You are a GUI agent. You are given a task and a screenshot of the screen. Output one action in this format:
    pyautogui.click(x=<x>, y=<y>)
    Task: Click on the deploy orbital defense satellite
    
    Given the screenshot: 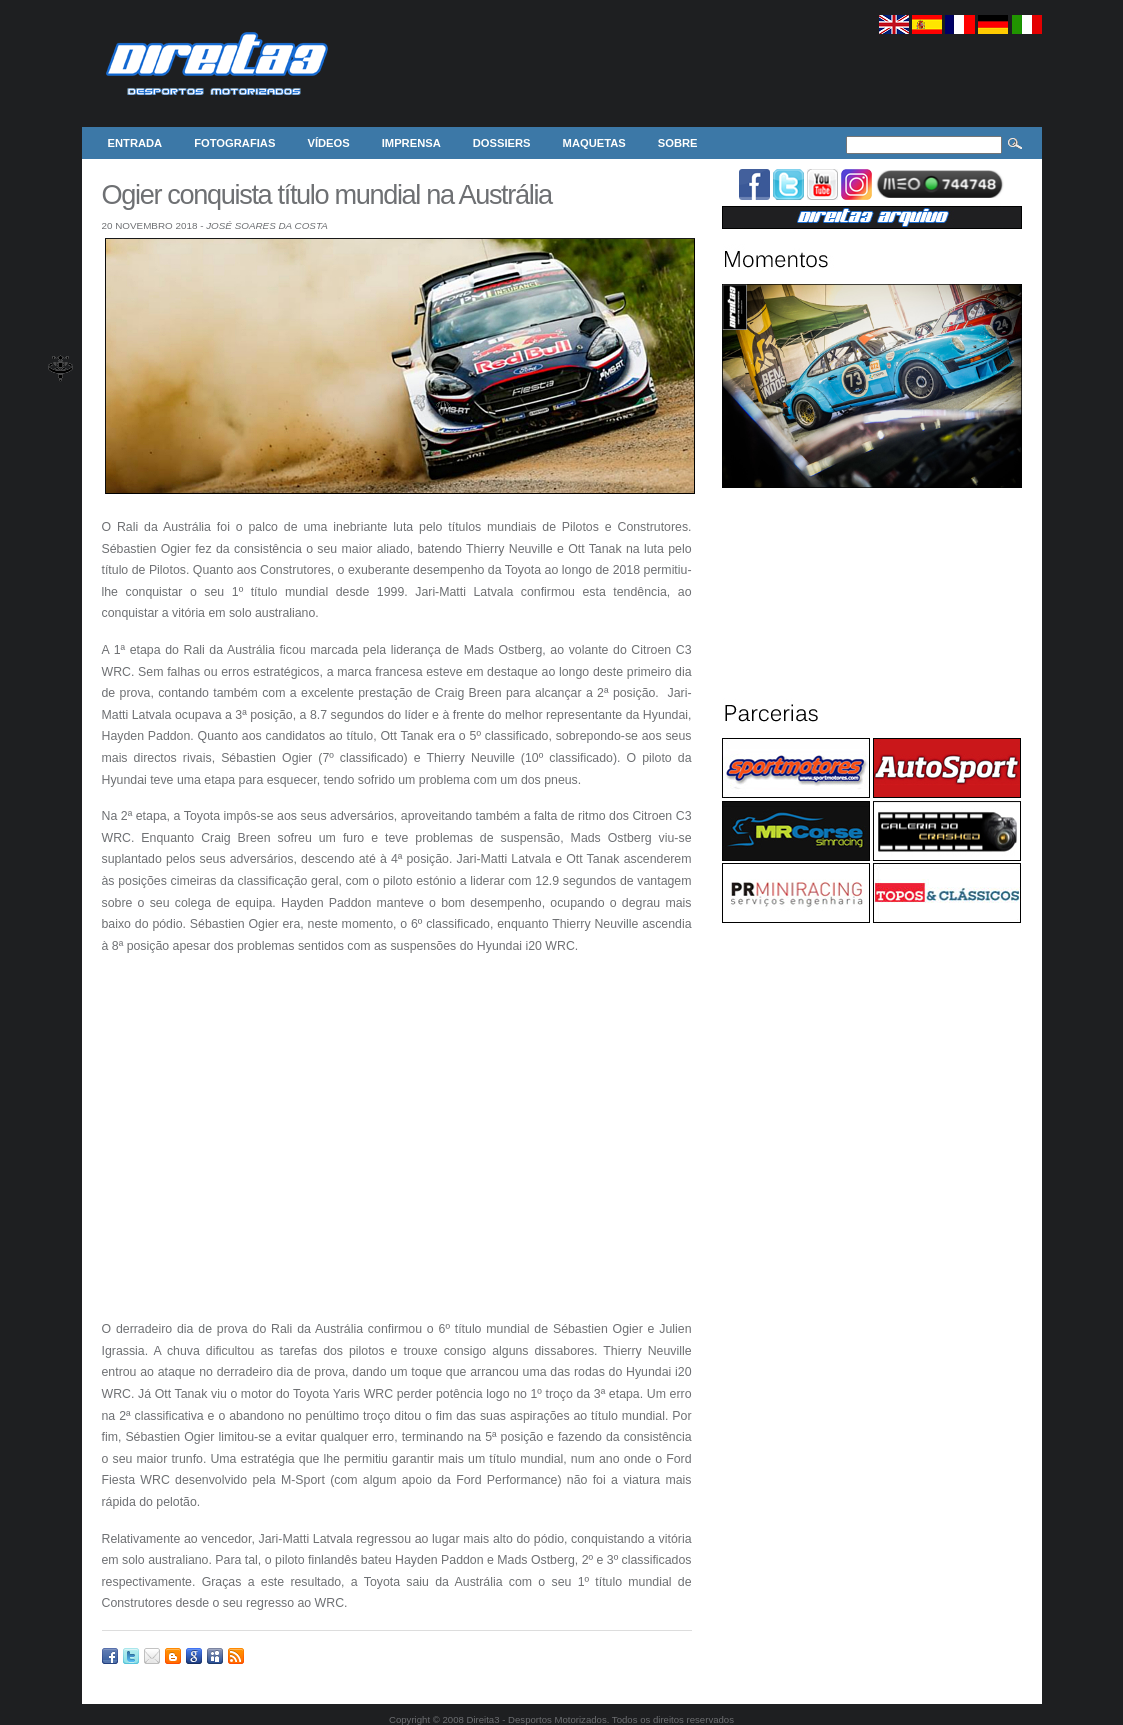 What is the action you would take?
    pyautogui.click(x=60, y=368)
    